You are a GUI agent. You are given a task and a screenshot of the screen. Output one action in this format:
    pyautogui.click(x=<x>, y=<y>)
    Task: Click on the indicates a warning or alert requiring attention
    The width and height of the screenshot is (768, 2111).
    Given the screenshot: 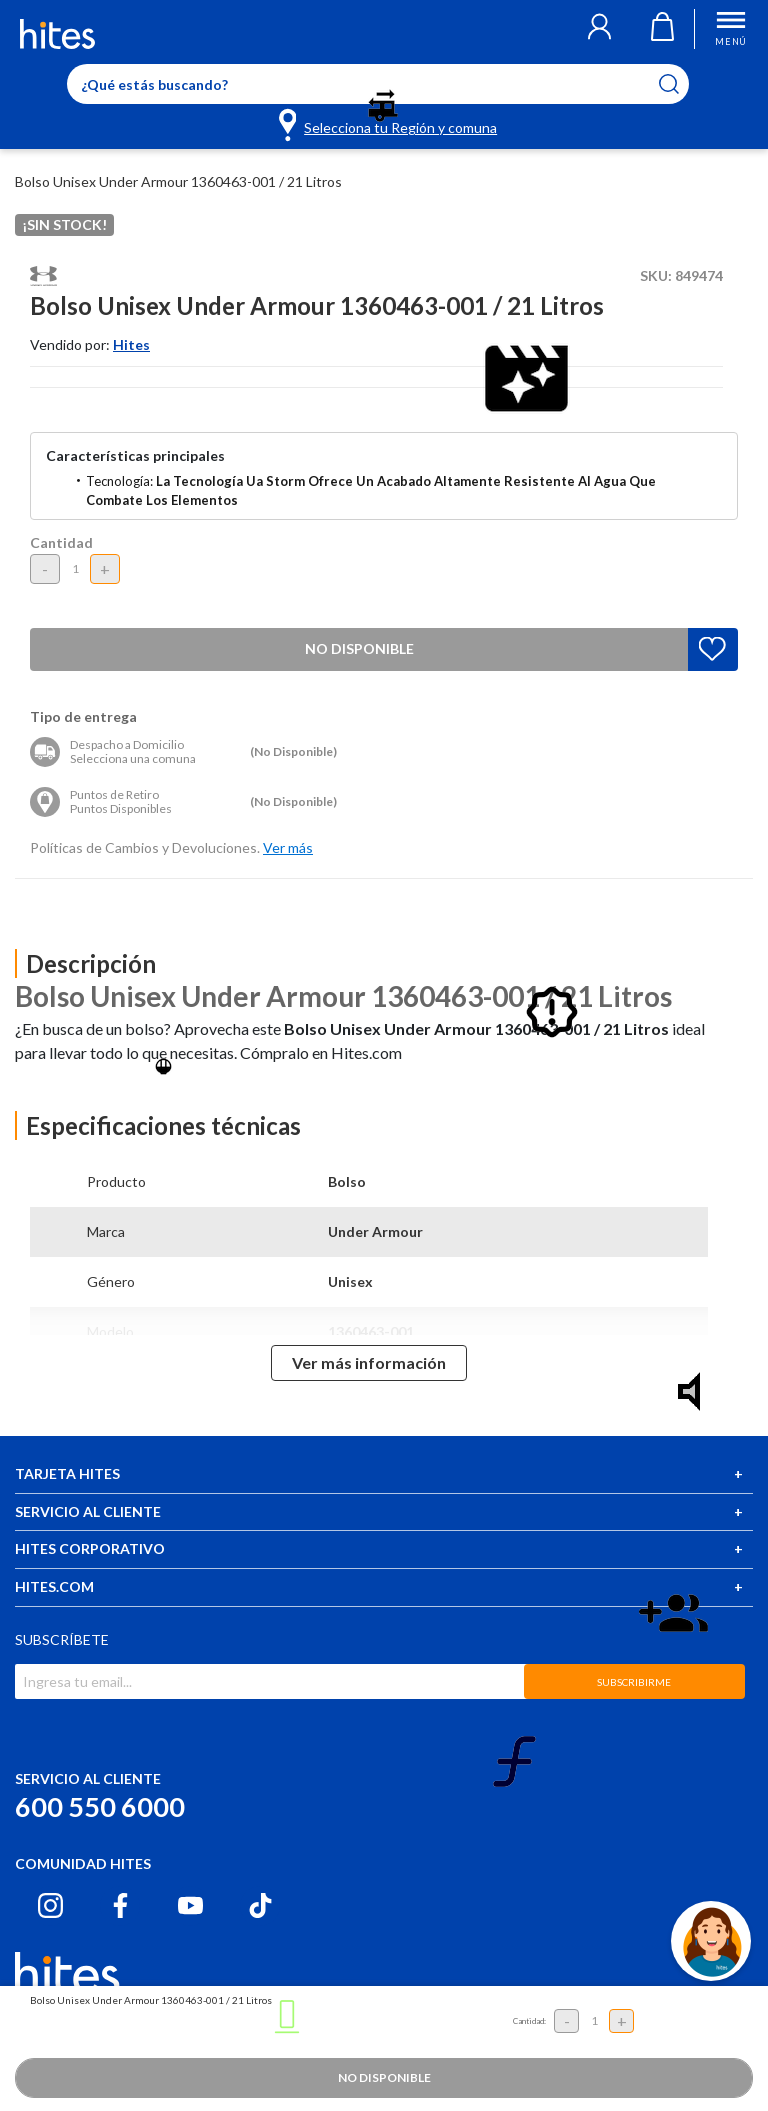 What is the action you would take?
    pyautogui.click(x=552, y=1012)
    